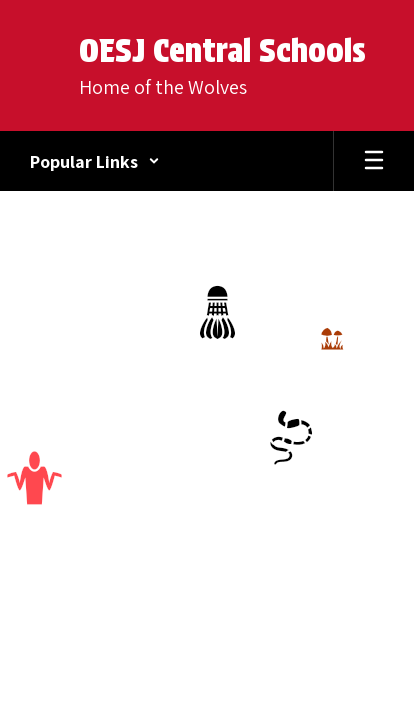  What do you see at coordinates (290, 437) in the screenshot?
I see `earthworm creature in a game context` at bounding box center [290, 437].